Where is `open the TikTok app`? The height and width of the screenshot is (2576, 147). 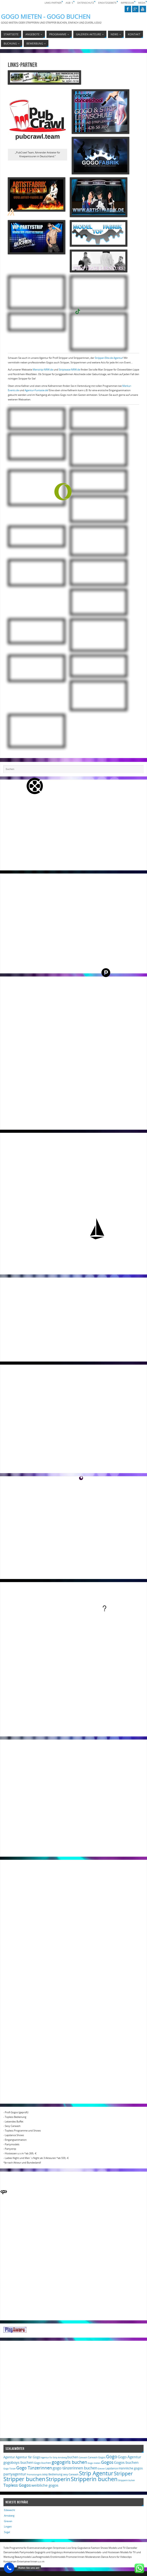
open the TikTok app is located at coordinates (78, 311).